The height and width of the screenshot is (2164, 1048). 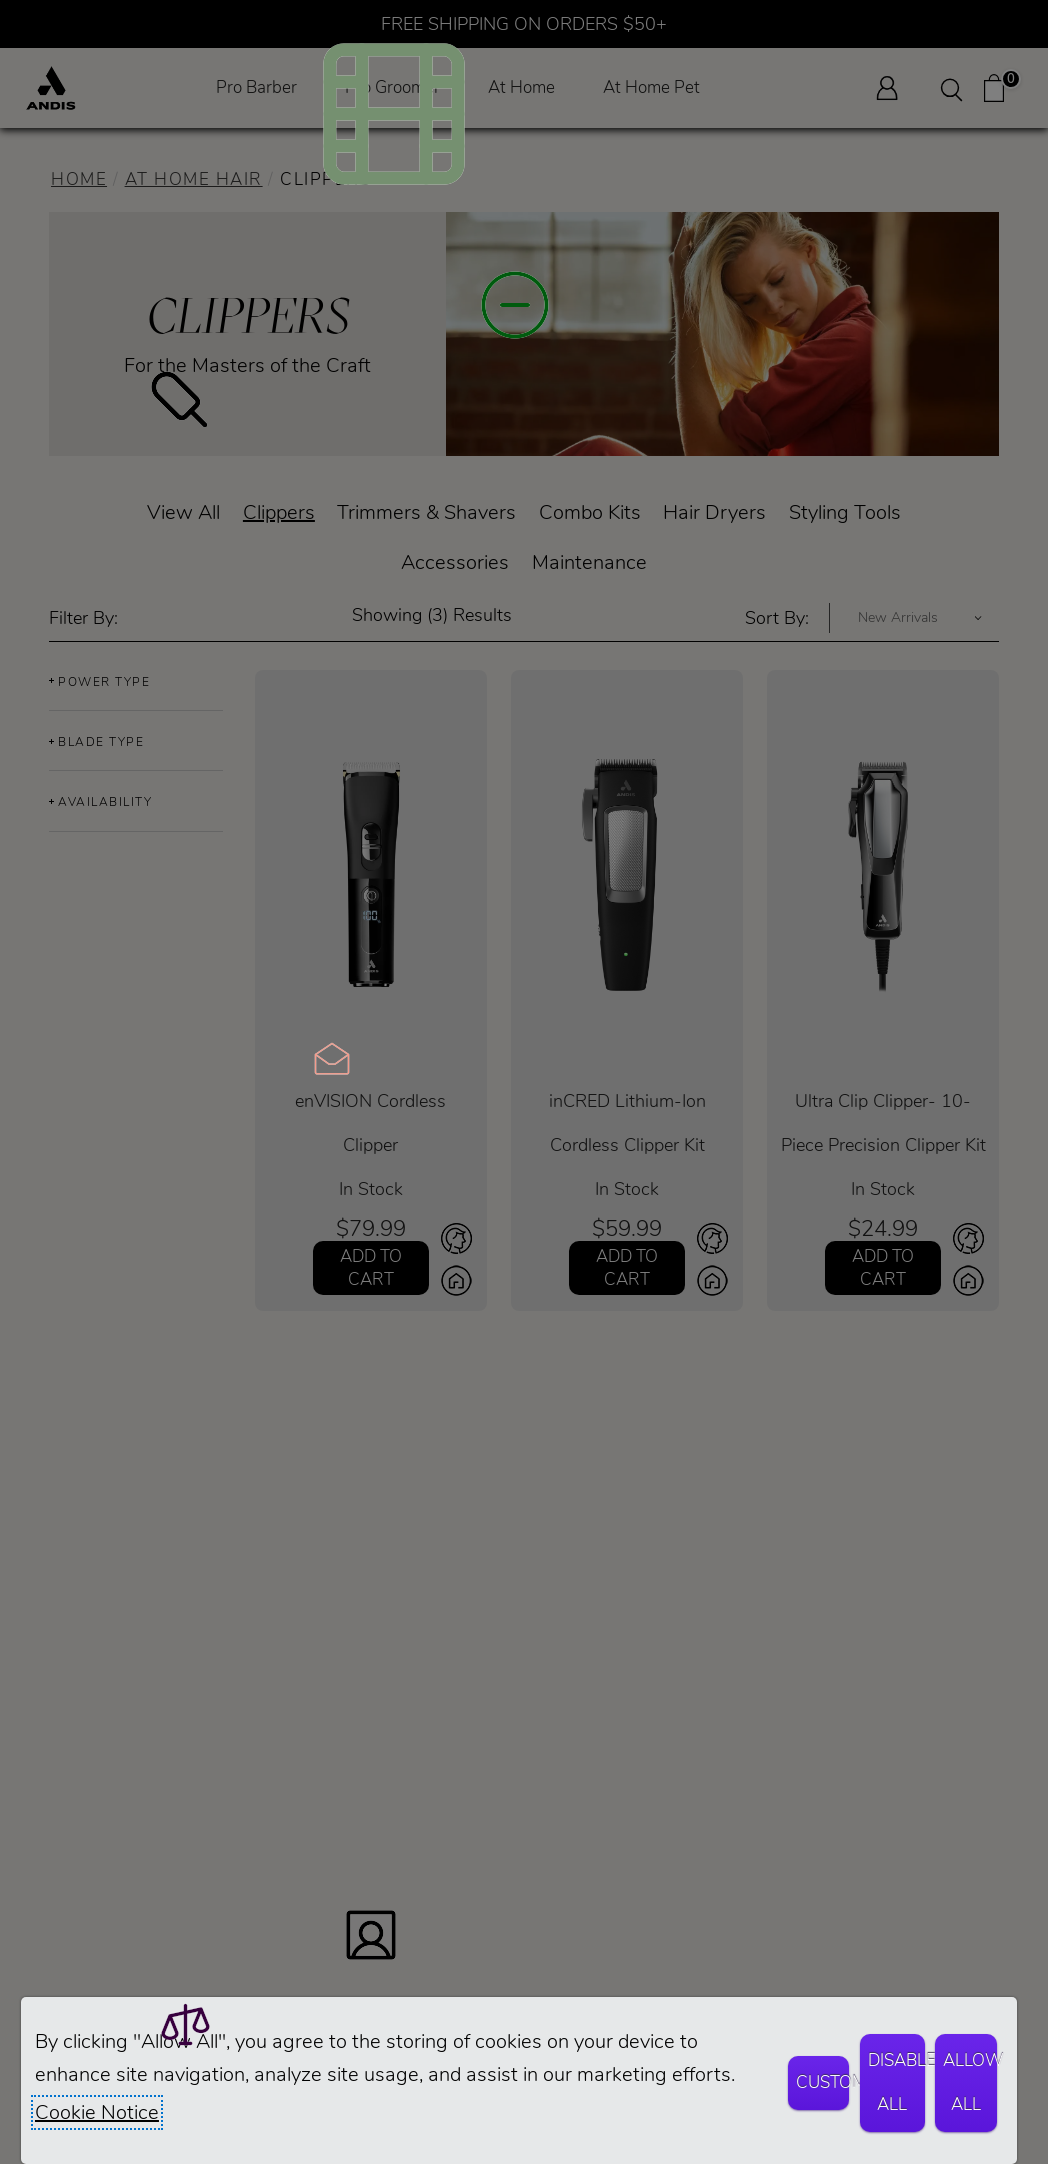 What do you see at coordinates (371, 1935) in the screenshot?
I see `view your profile` at bounding box center [371, 1935].